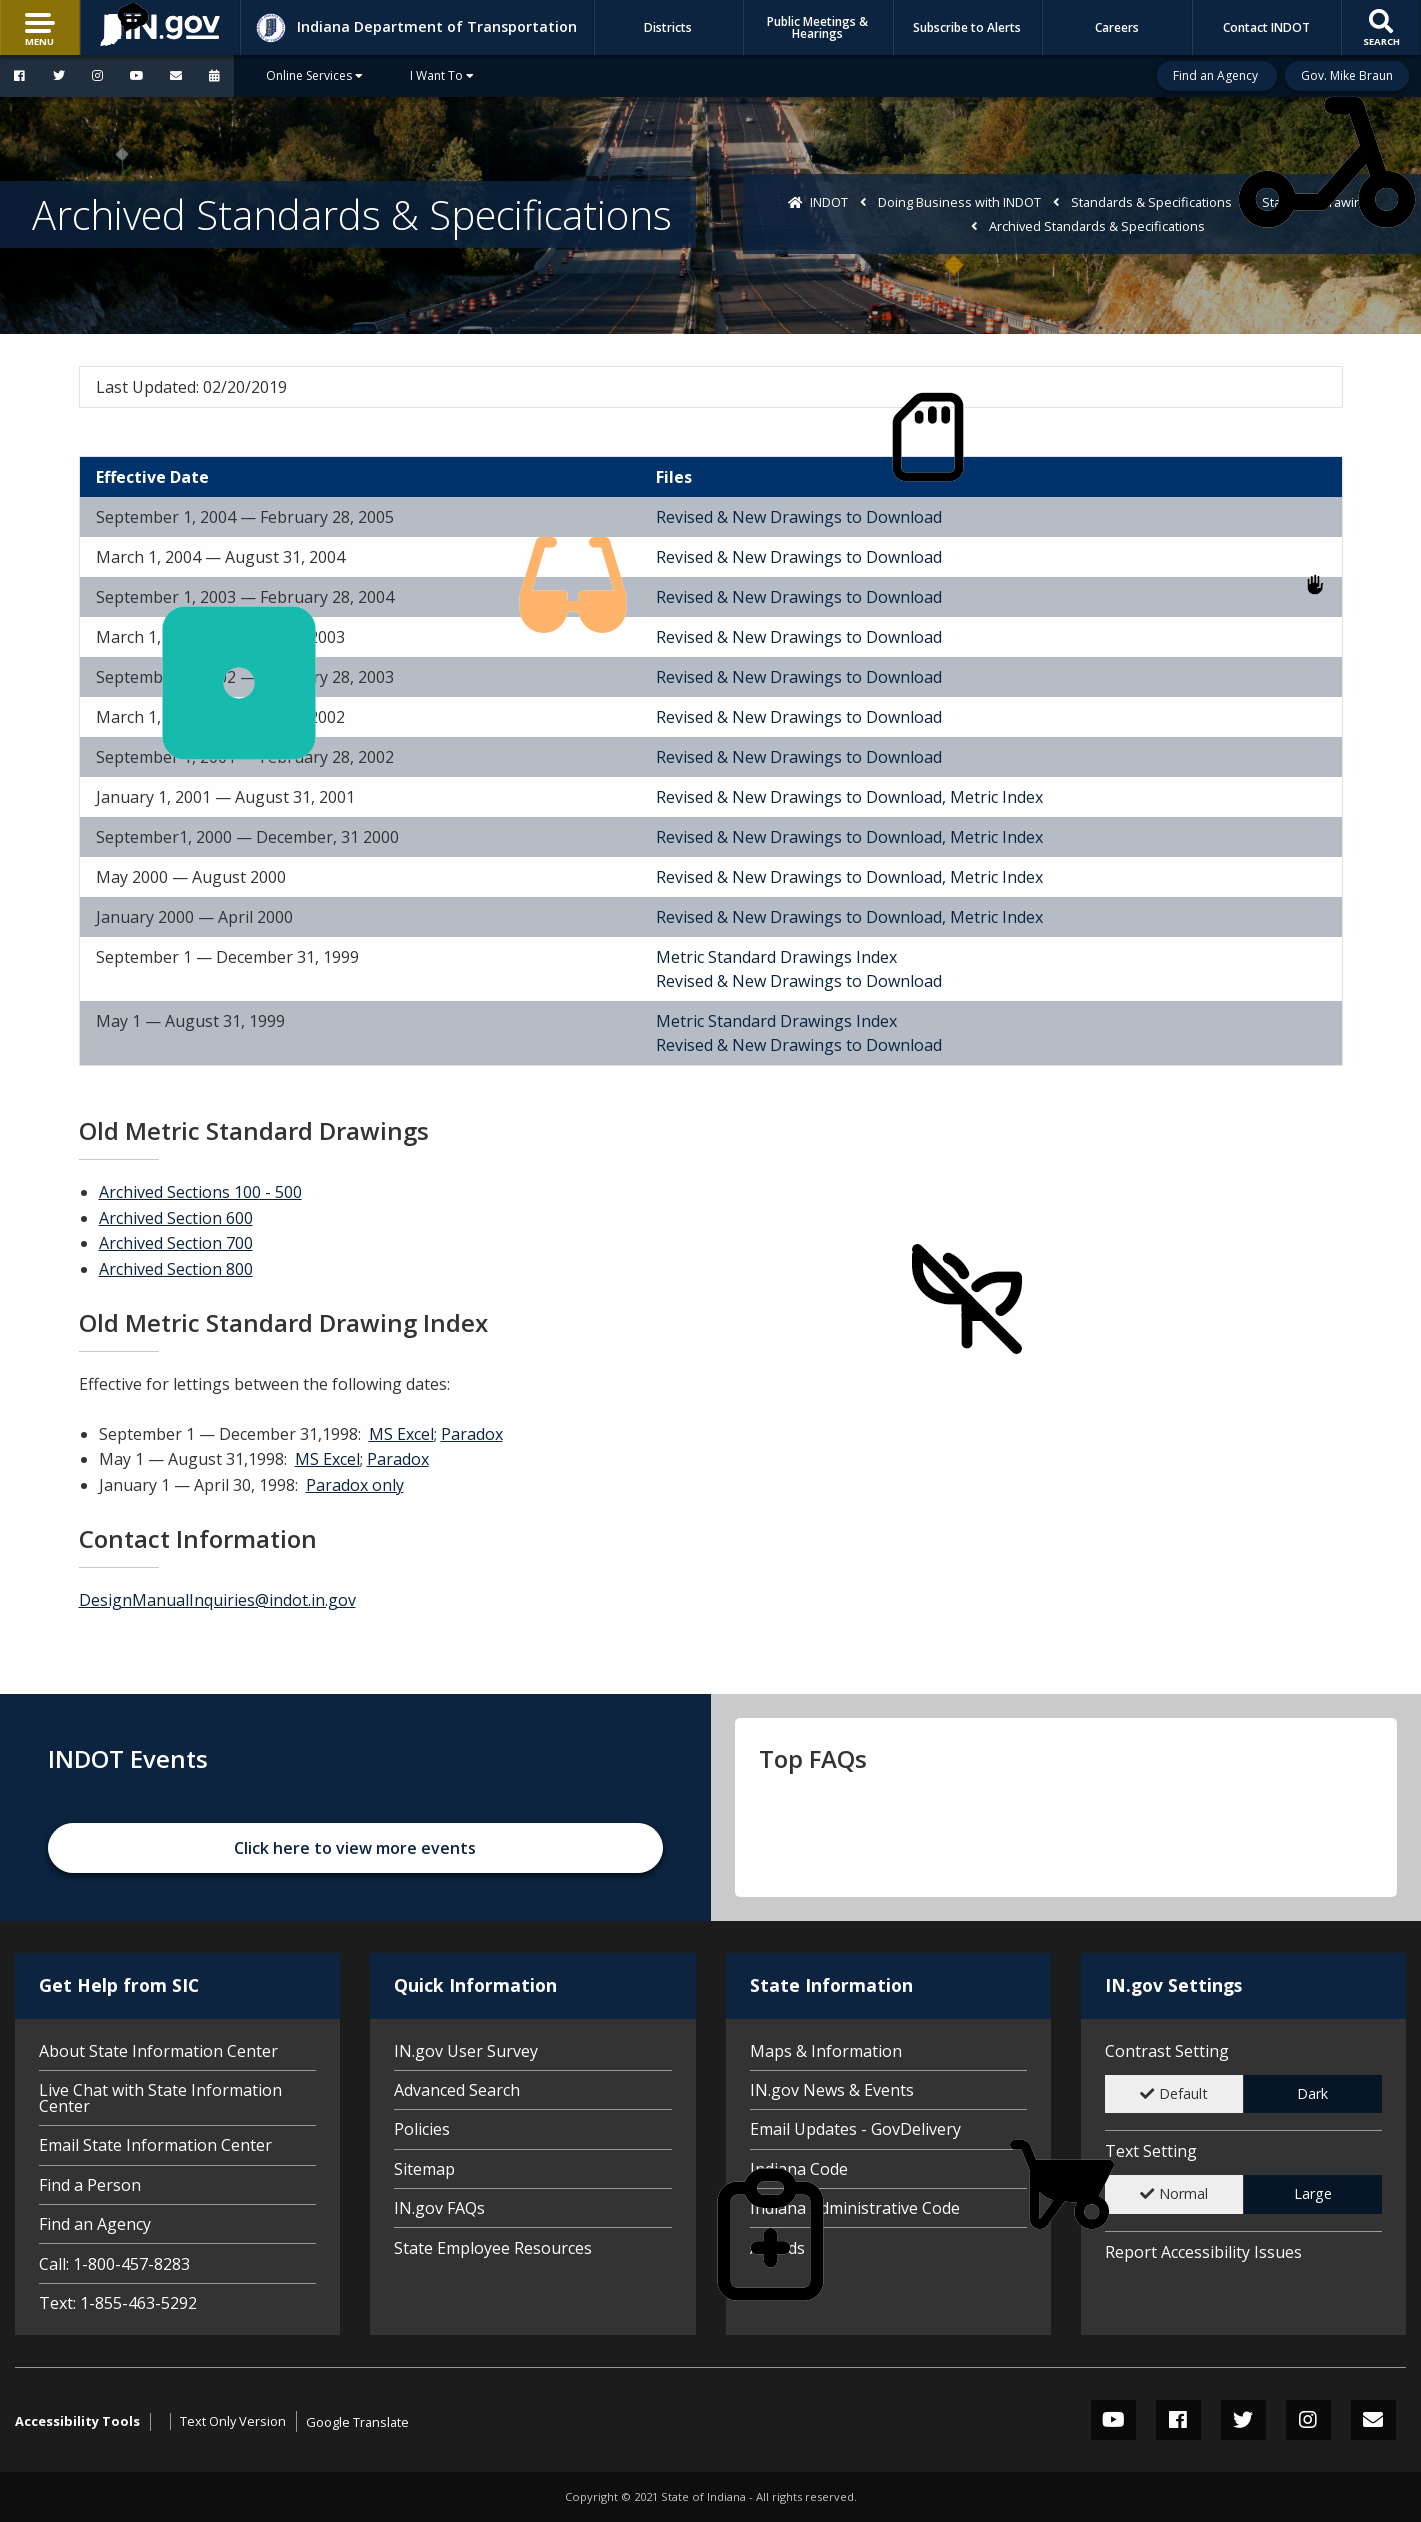 This screenshot has width=1421, height=2522. What do you see at coordinates (928, 437) in the screenshot?
I see `access sd card storage` at bounding box center [928, 437].